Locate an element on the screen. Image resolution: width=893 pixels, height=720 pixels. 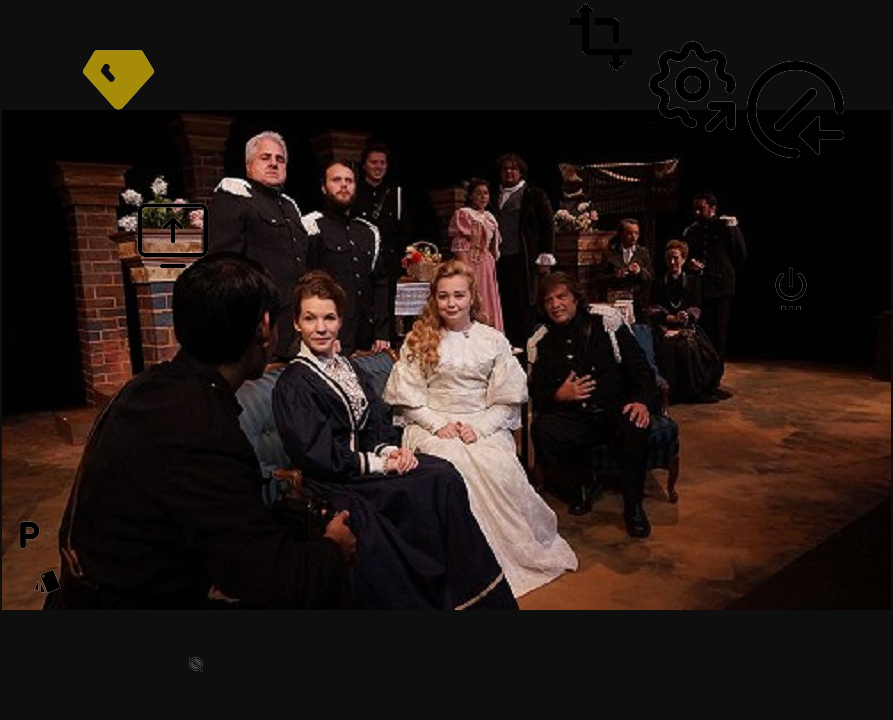
find nearby parking locations is located at coordinates (29, 535).